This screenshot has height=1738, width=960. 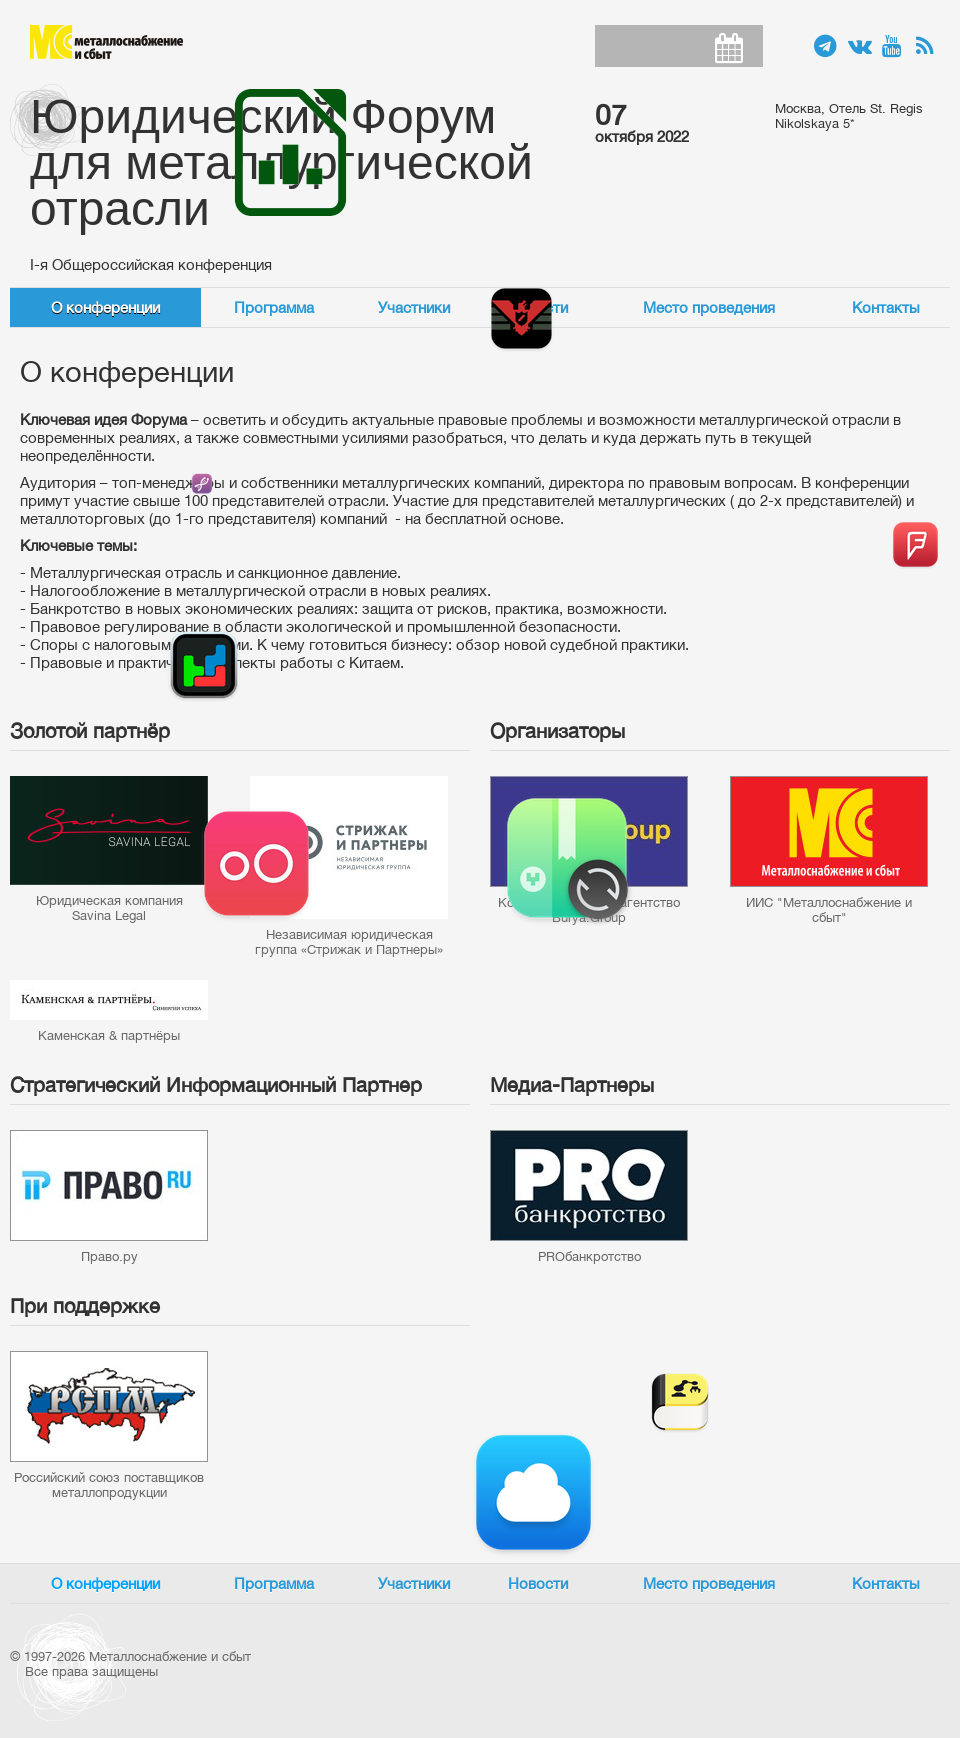 I want to click on open the Foursquare app, so click(x=915, y=544).